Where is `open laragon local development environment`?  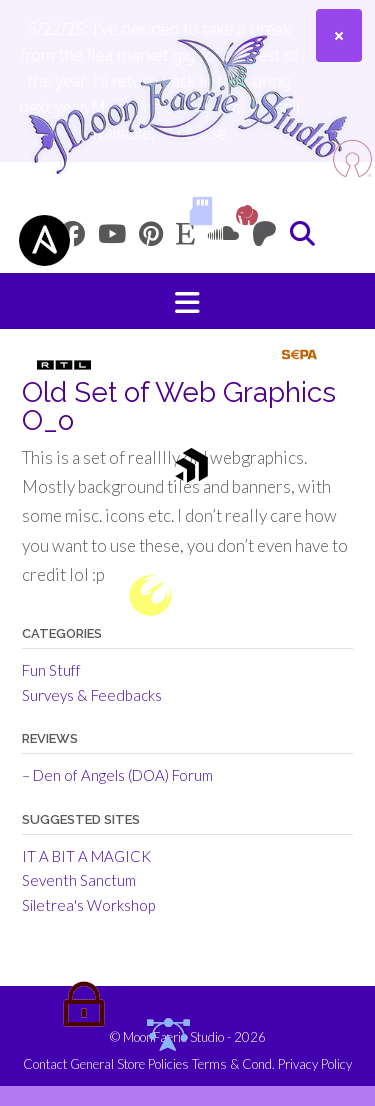
open laragon local development environment is located at coordinates (247, 215).